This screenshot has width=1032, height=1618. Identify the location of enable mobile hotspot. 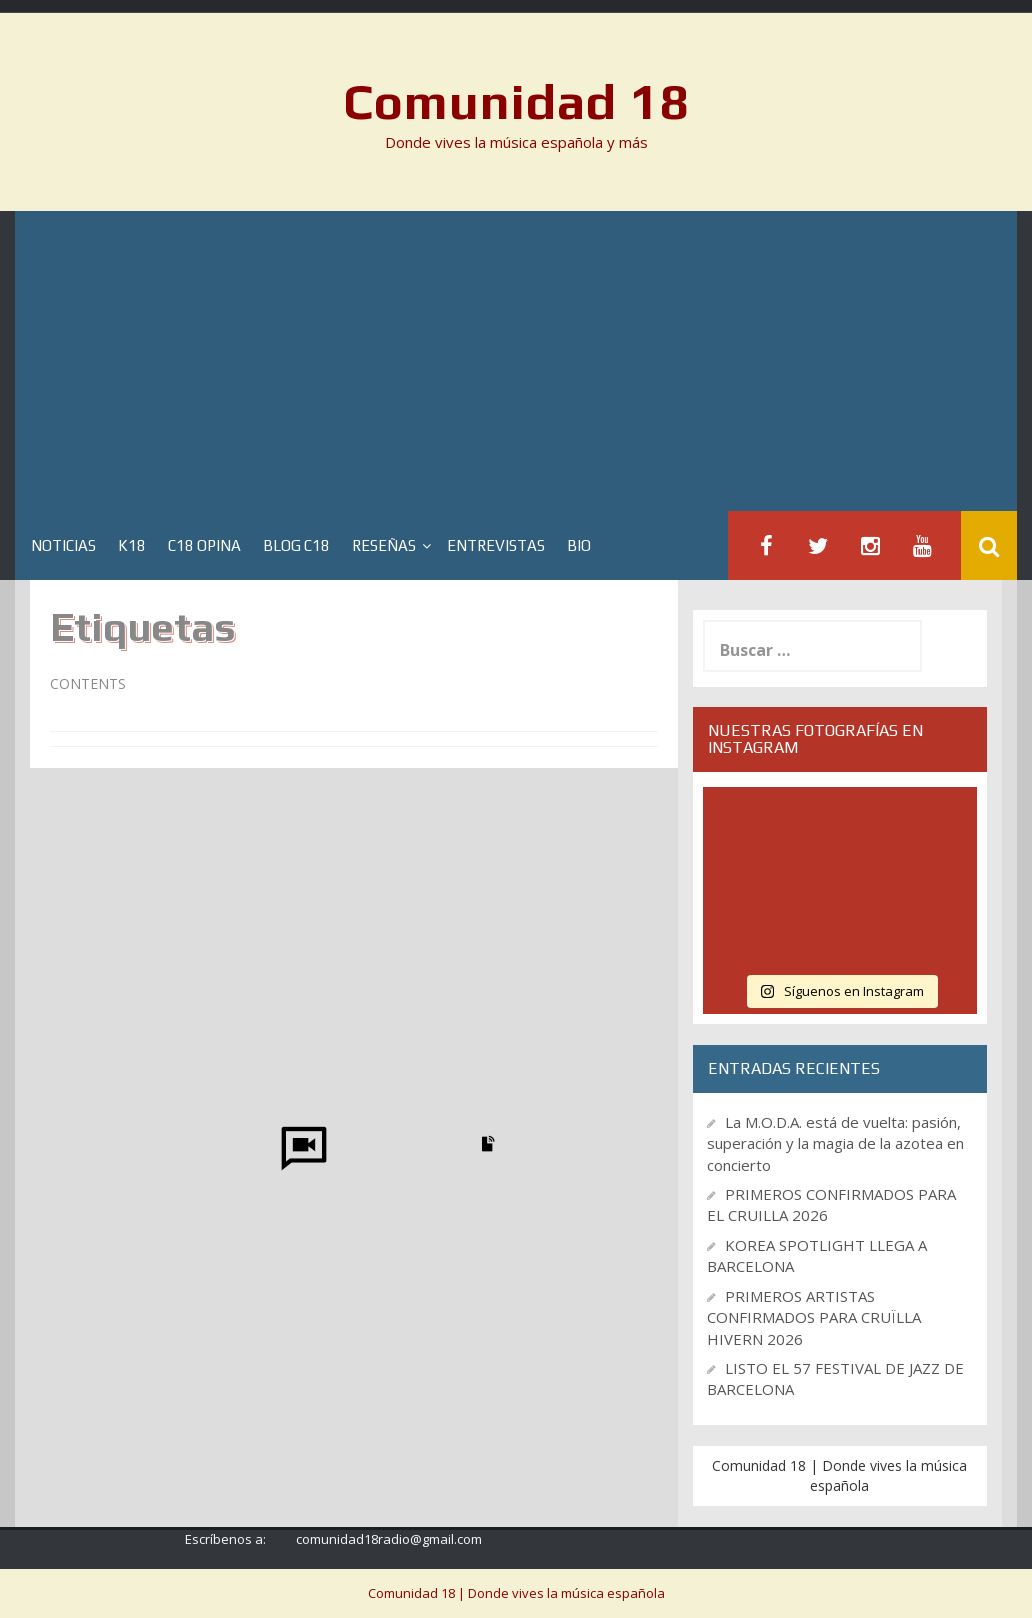
(488, 1144).